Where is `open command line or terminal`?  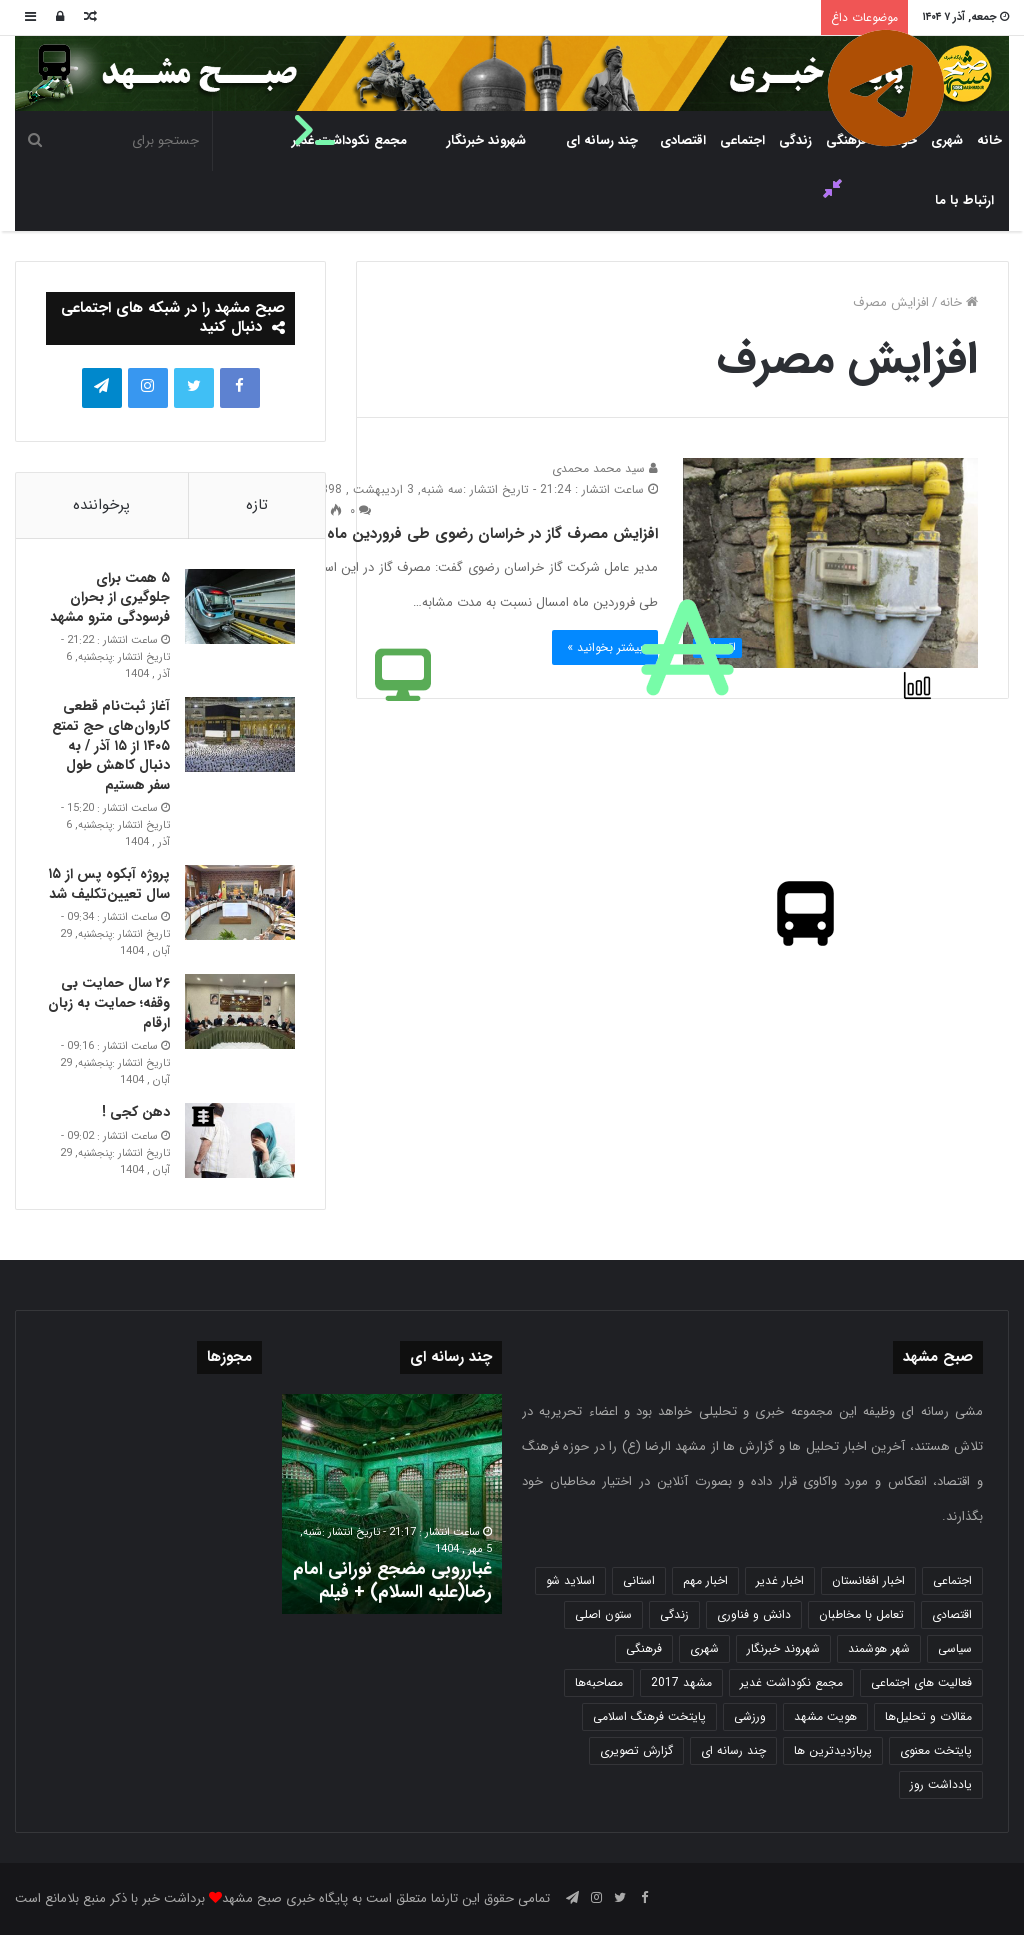 open command line or terminal is located at coordinates (315, 130).